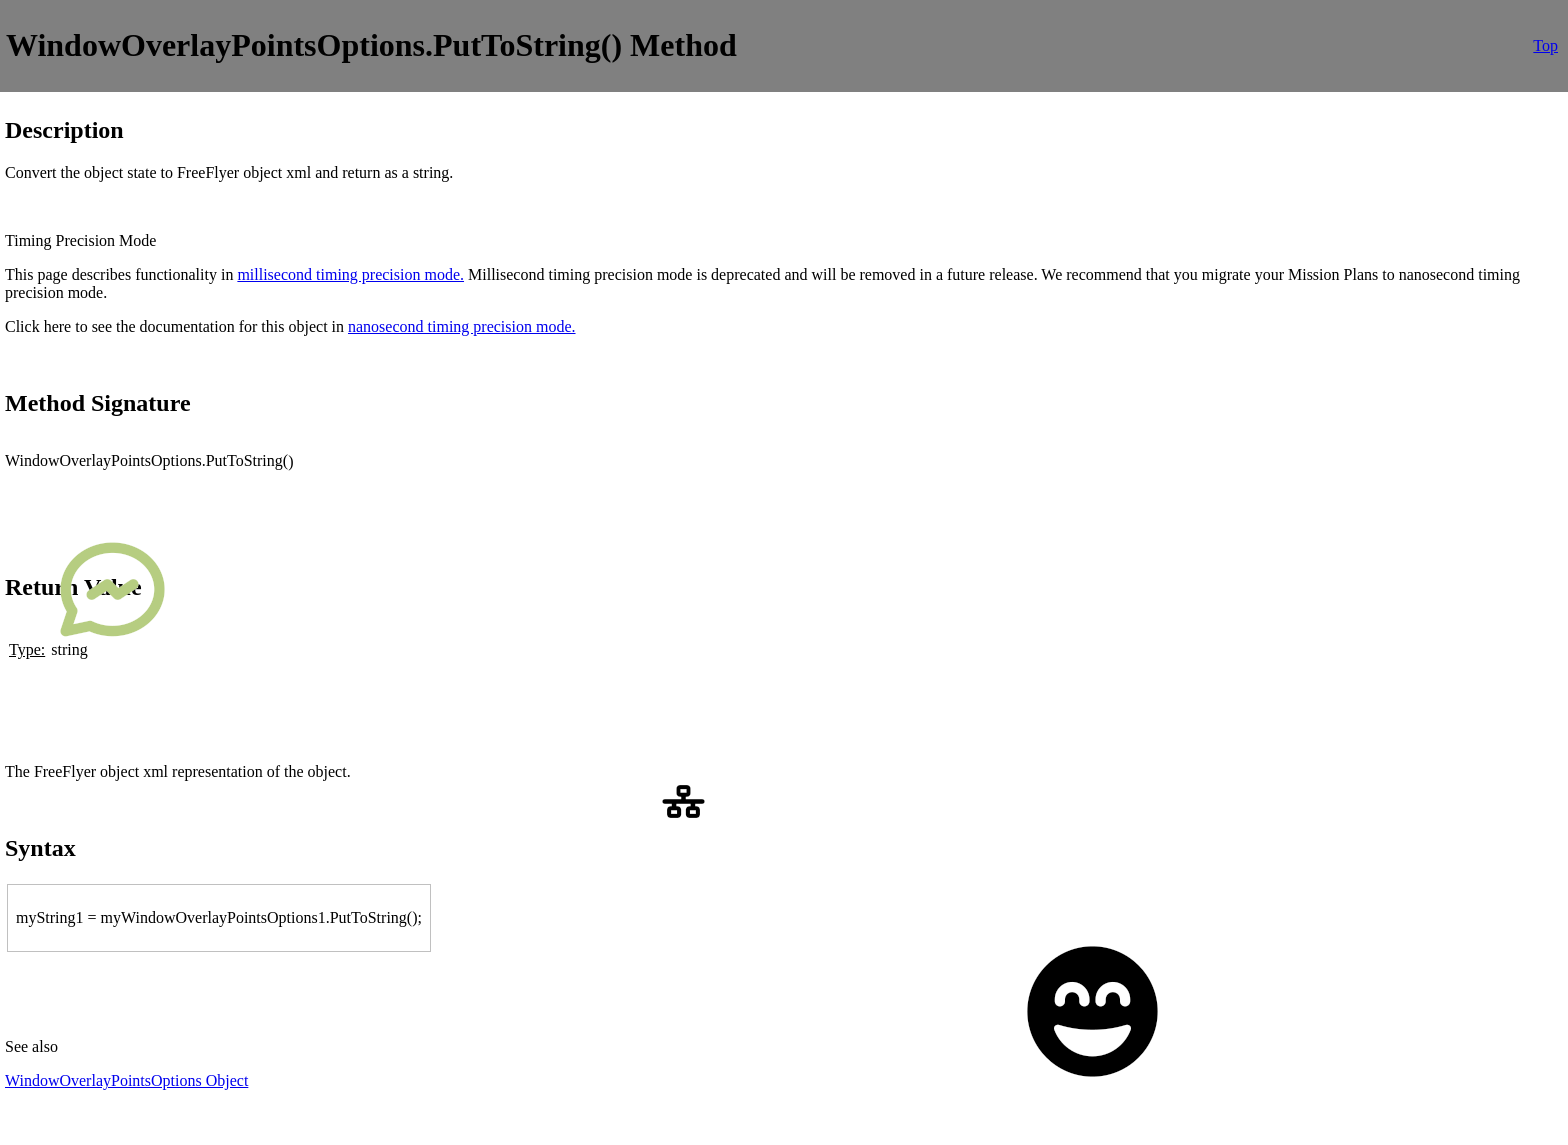 The image size is (1568, 1145). I want to click on open Facebook Messenger, so click(112, 589).